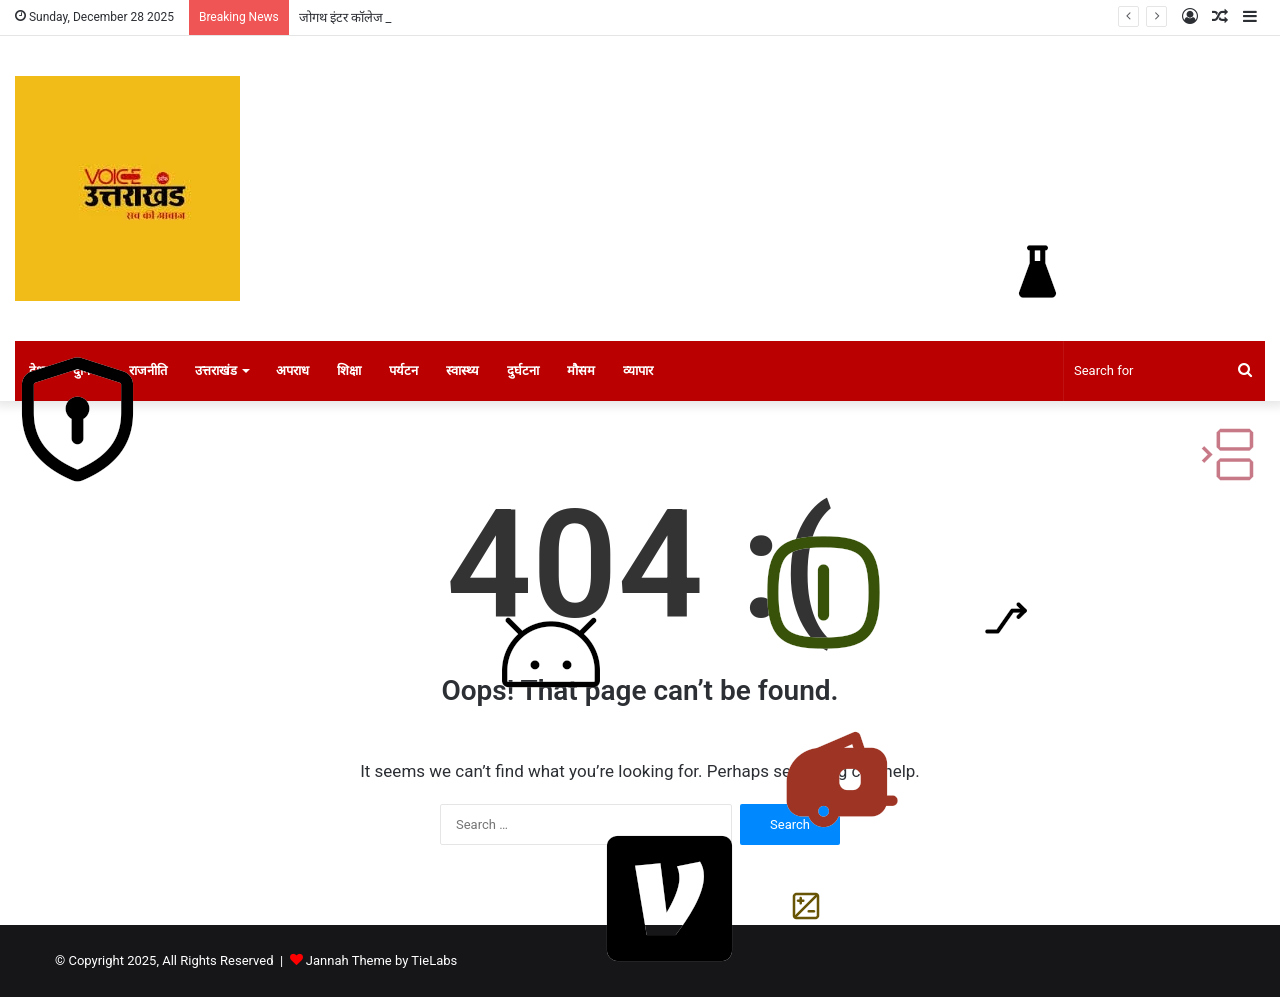 This screenshot has width=1280, height=997. What do you see at coordinates (1006, 619) in the screenshot?
I see `view upward trend or growth` at bounding box center [1006, 619].